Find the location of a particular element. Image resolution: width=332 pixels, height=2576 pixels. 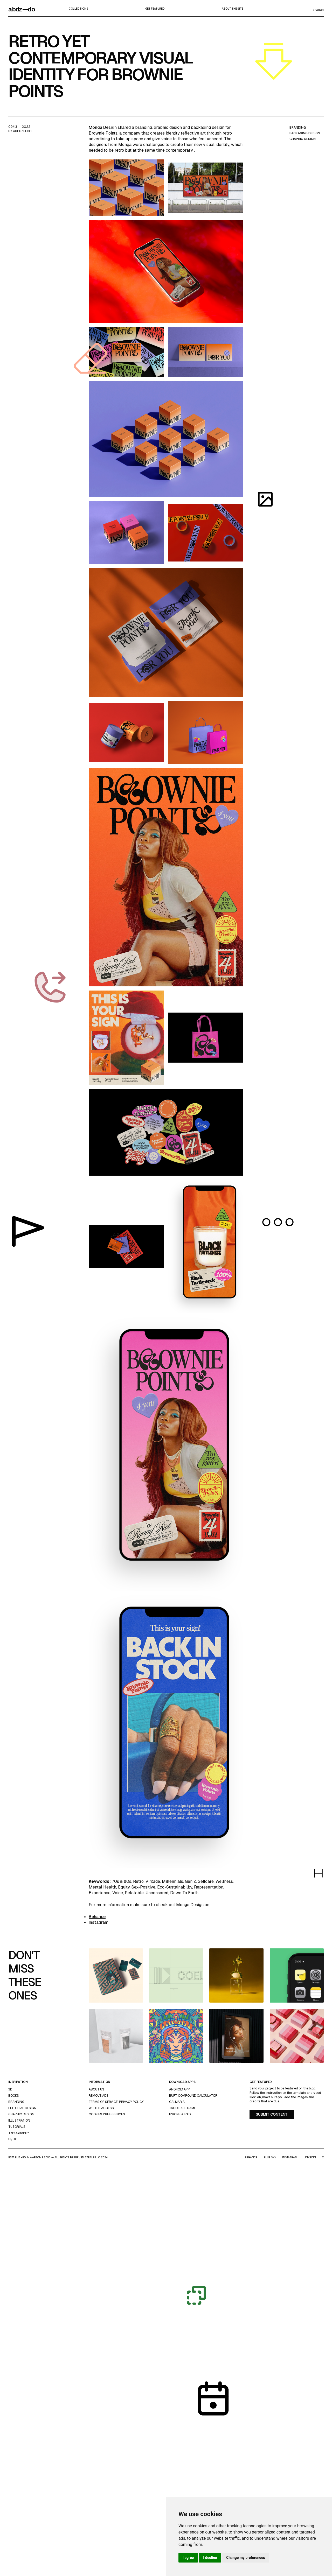

download a file or content is located at coordinates (274, 60).